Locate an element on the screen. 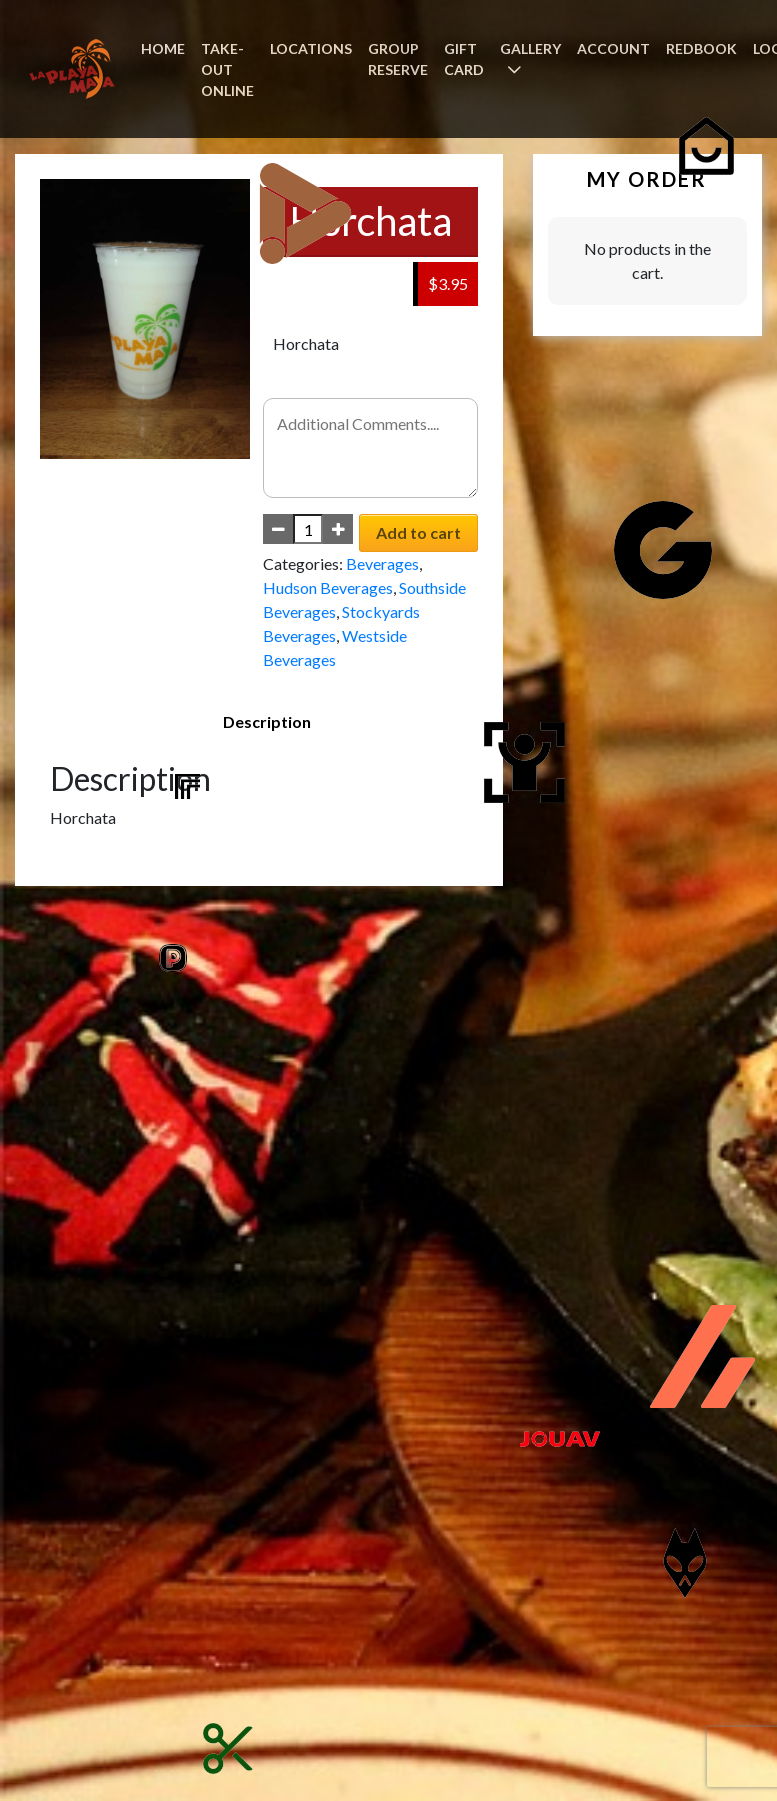  visit justgiving fundraising platform is located at coordinates (663, 550).